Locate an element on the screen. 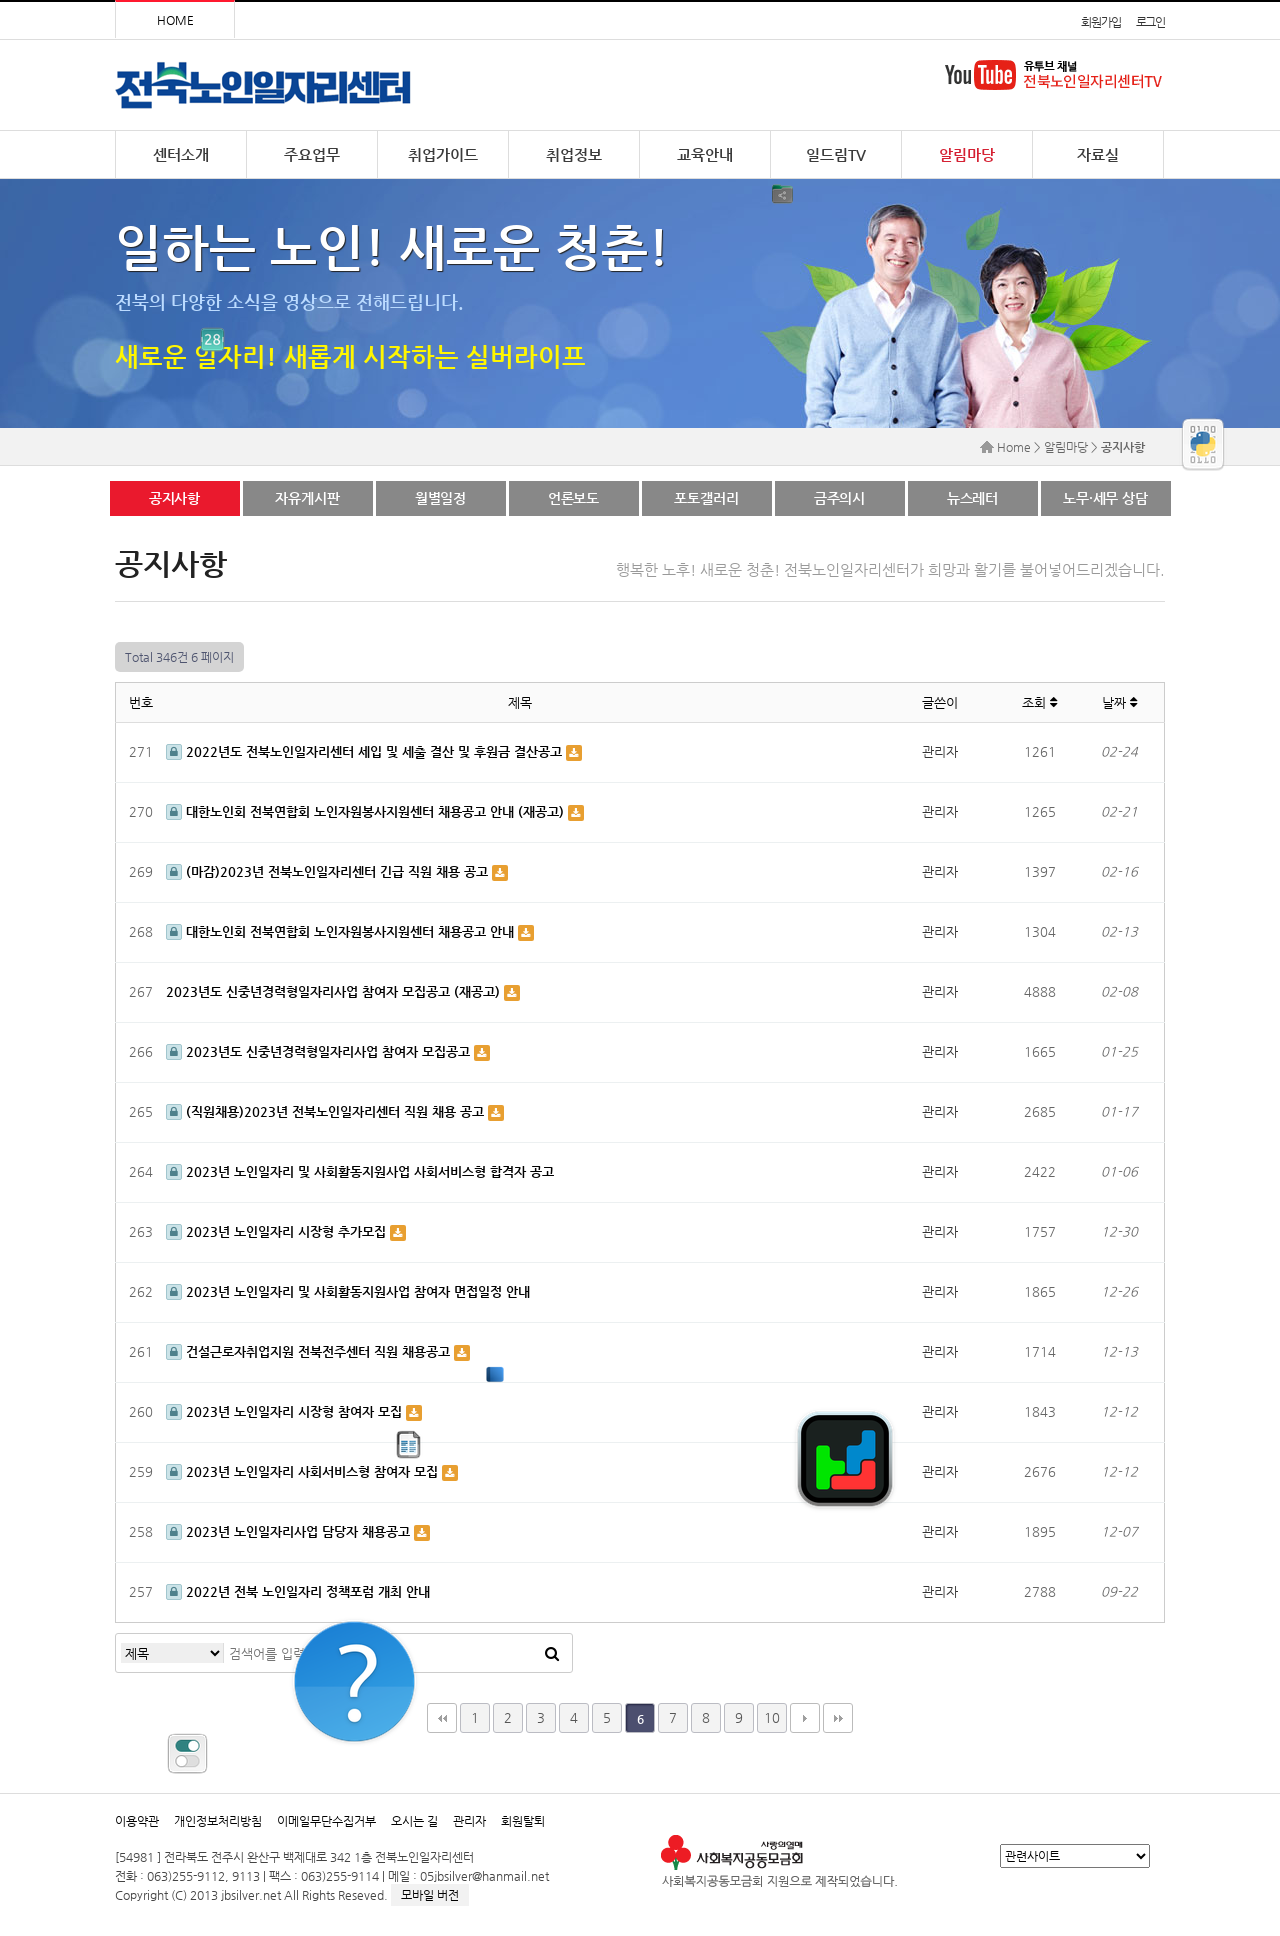  open the help center or documentation is located at coordinates (354, 1681).